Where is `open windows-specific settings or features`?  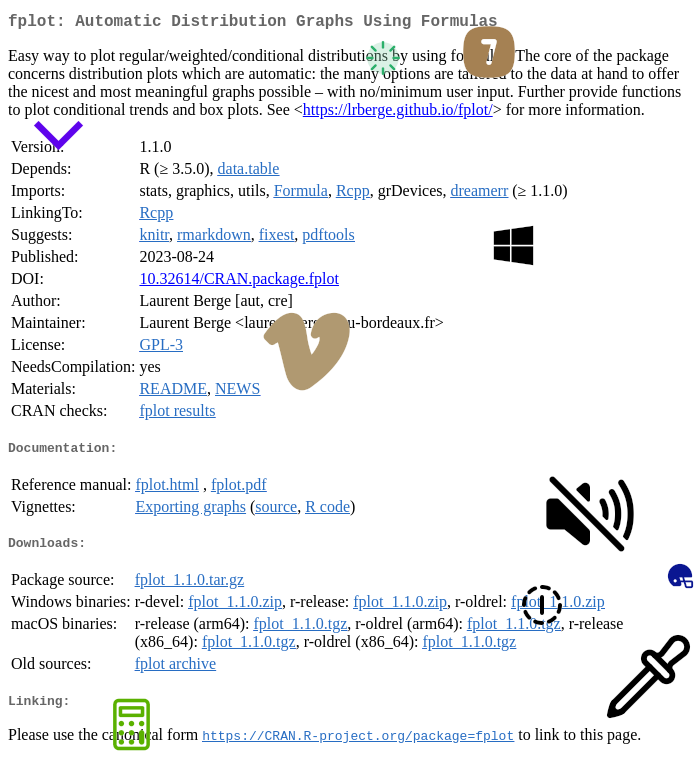 open windows-specific settings or features is located at coordinates (513, 245).